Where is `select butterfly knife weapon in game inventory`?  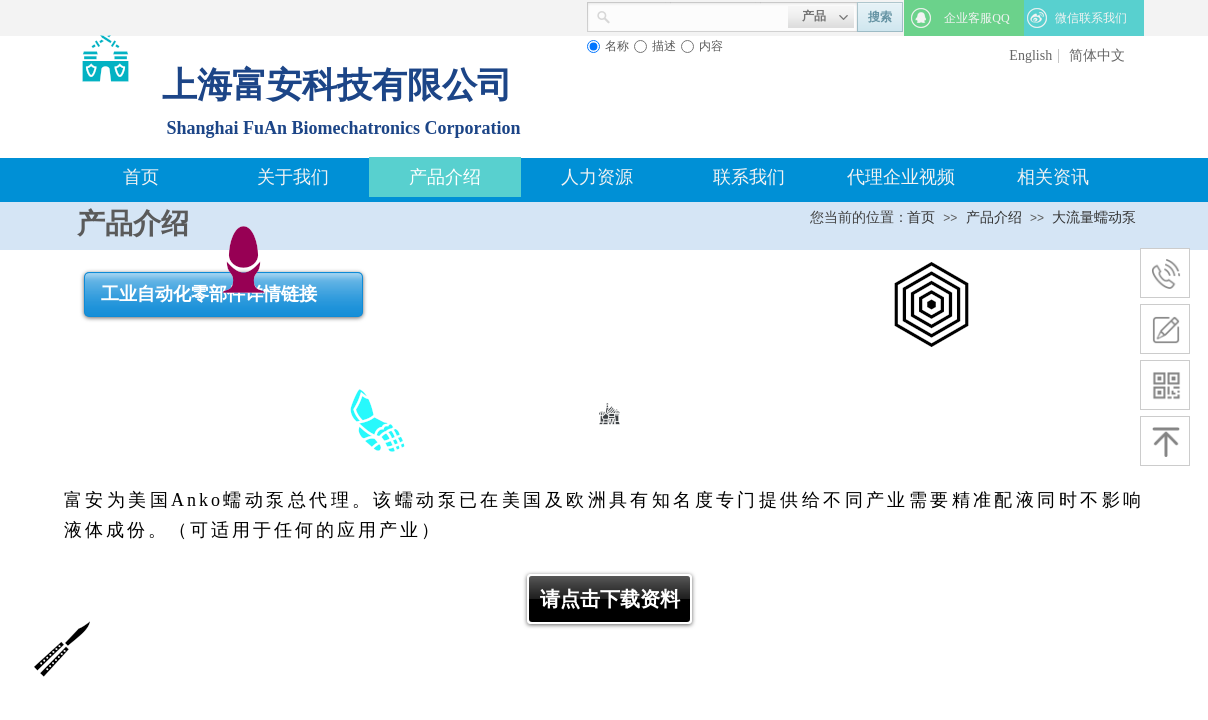 select butterfly knife weapon in game inventory is located at coordinates (62, 649).